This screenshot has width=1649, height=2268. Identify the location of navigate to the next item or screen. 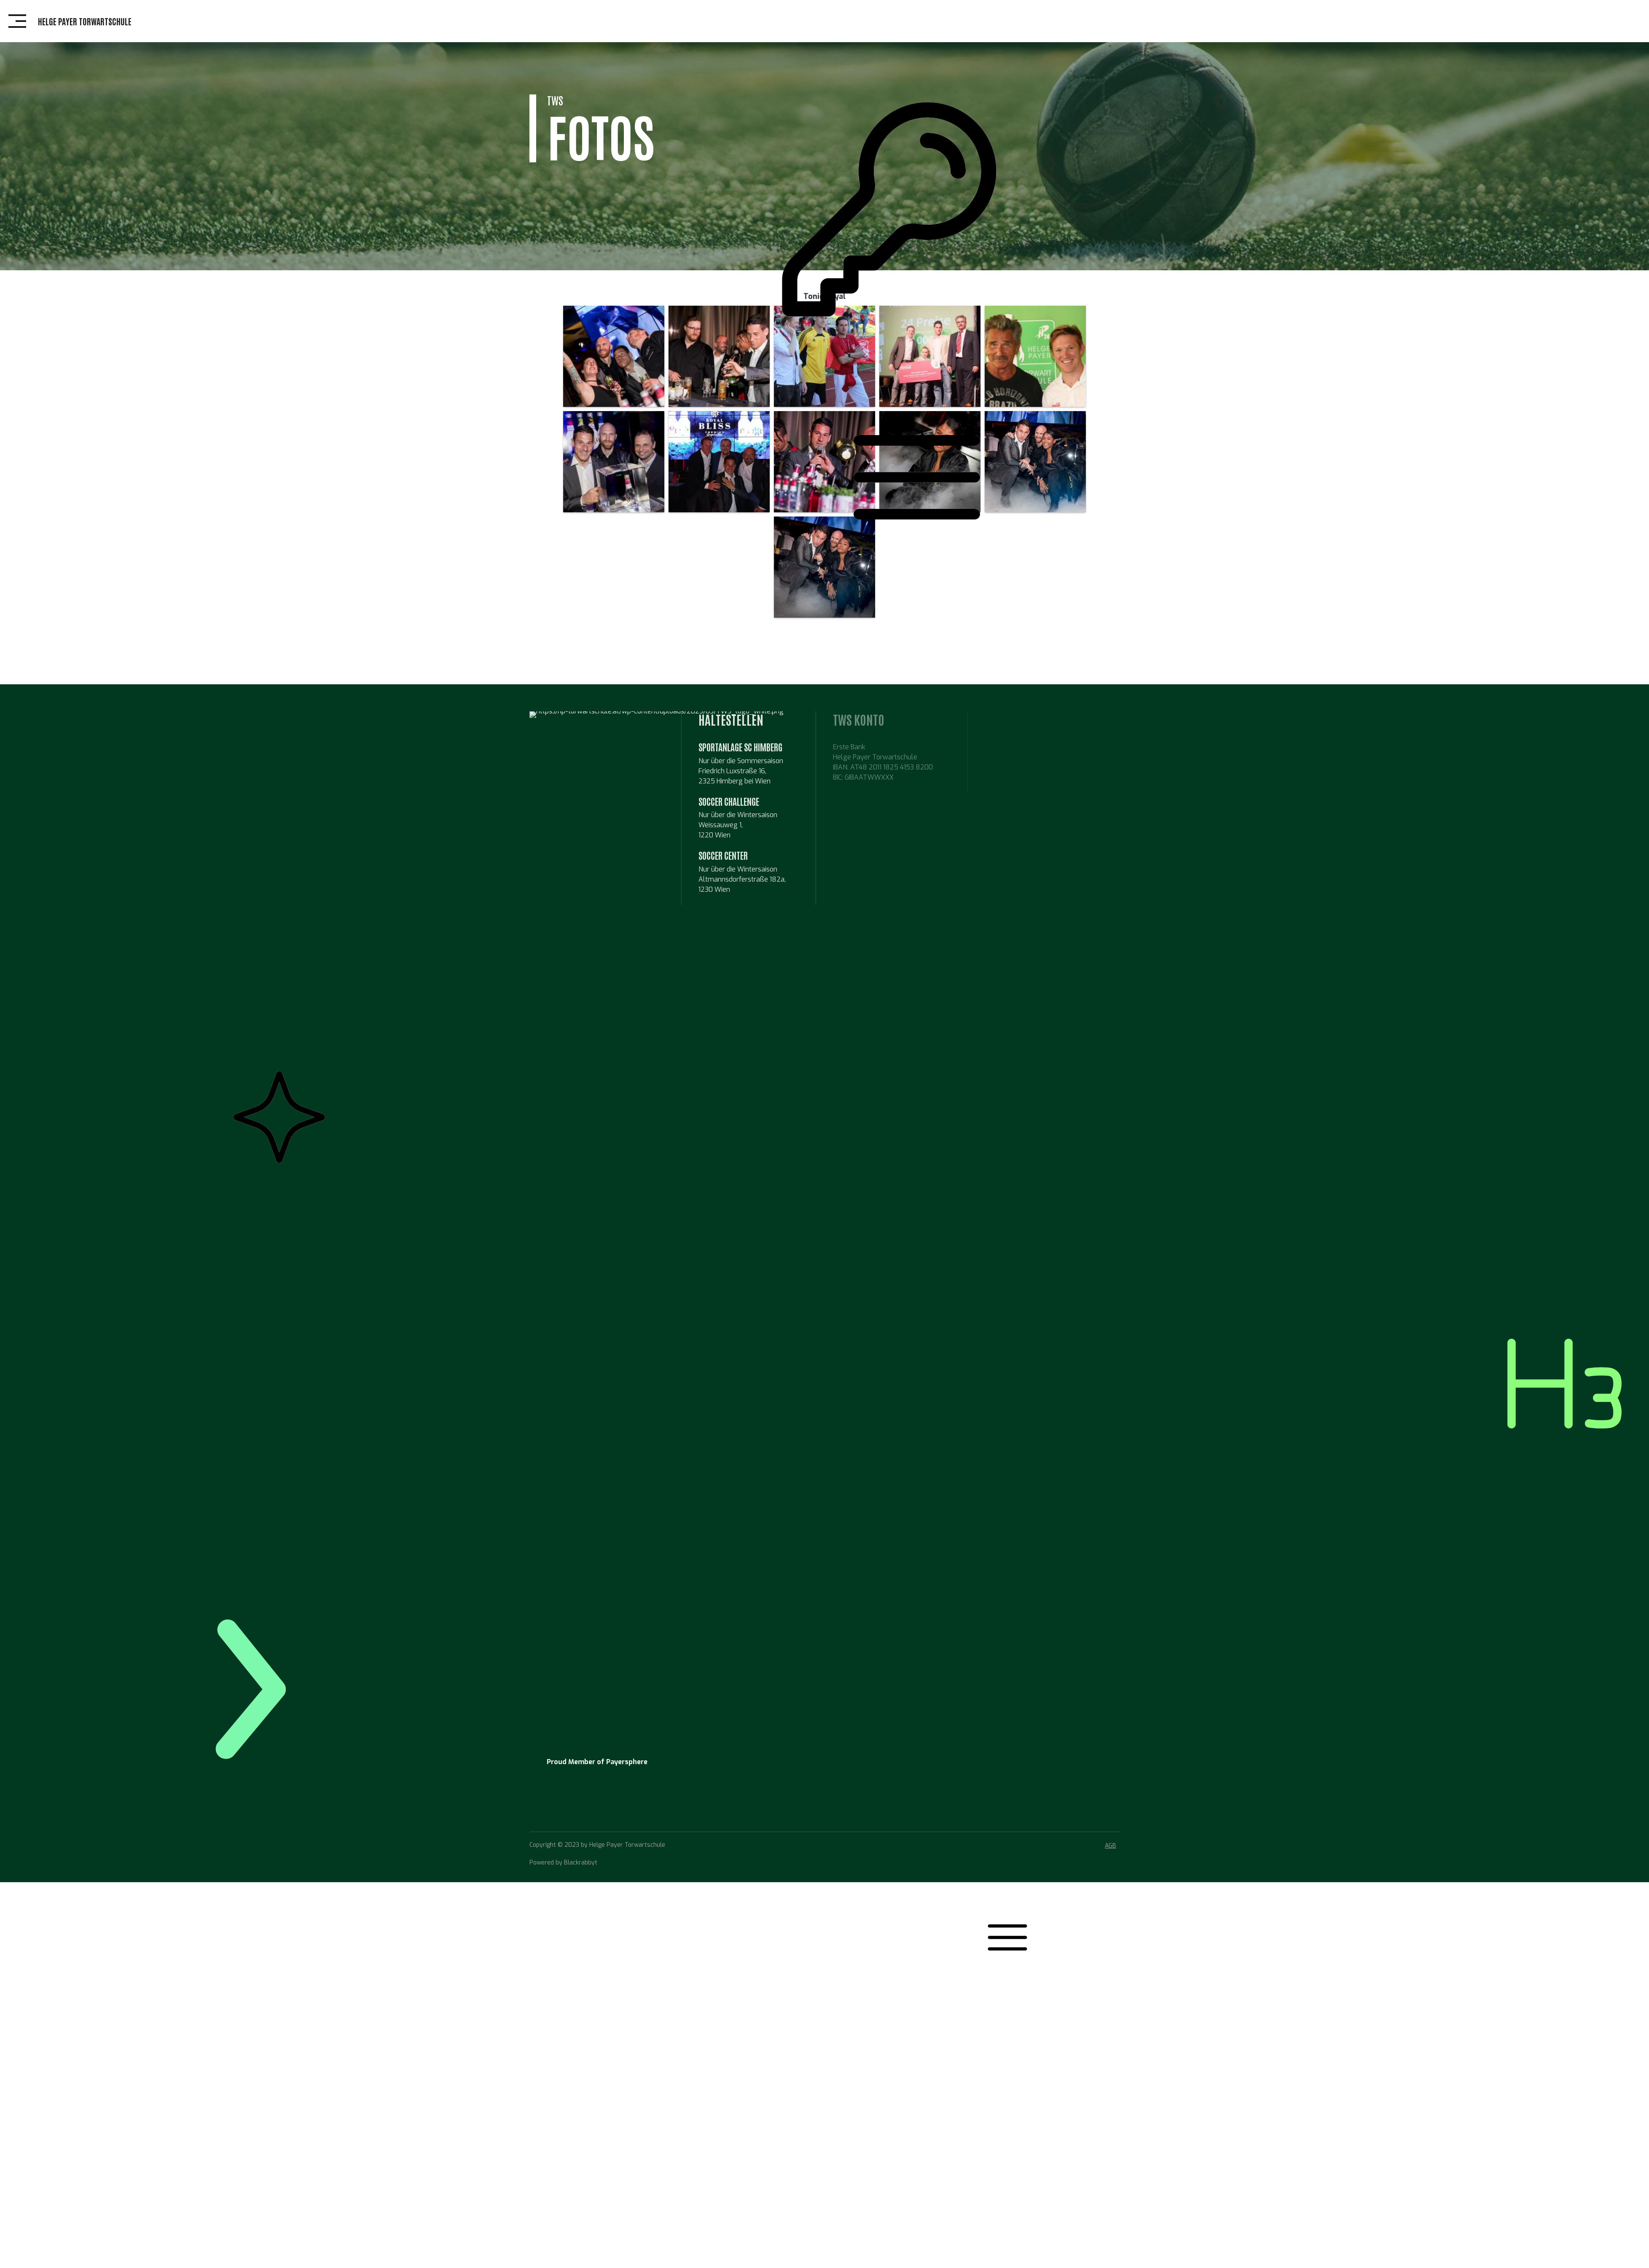
(245, 1689).